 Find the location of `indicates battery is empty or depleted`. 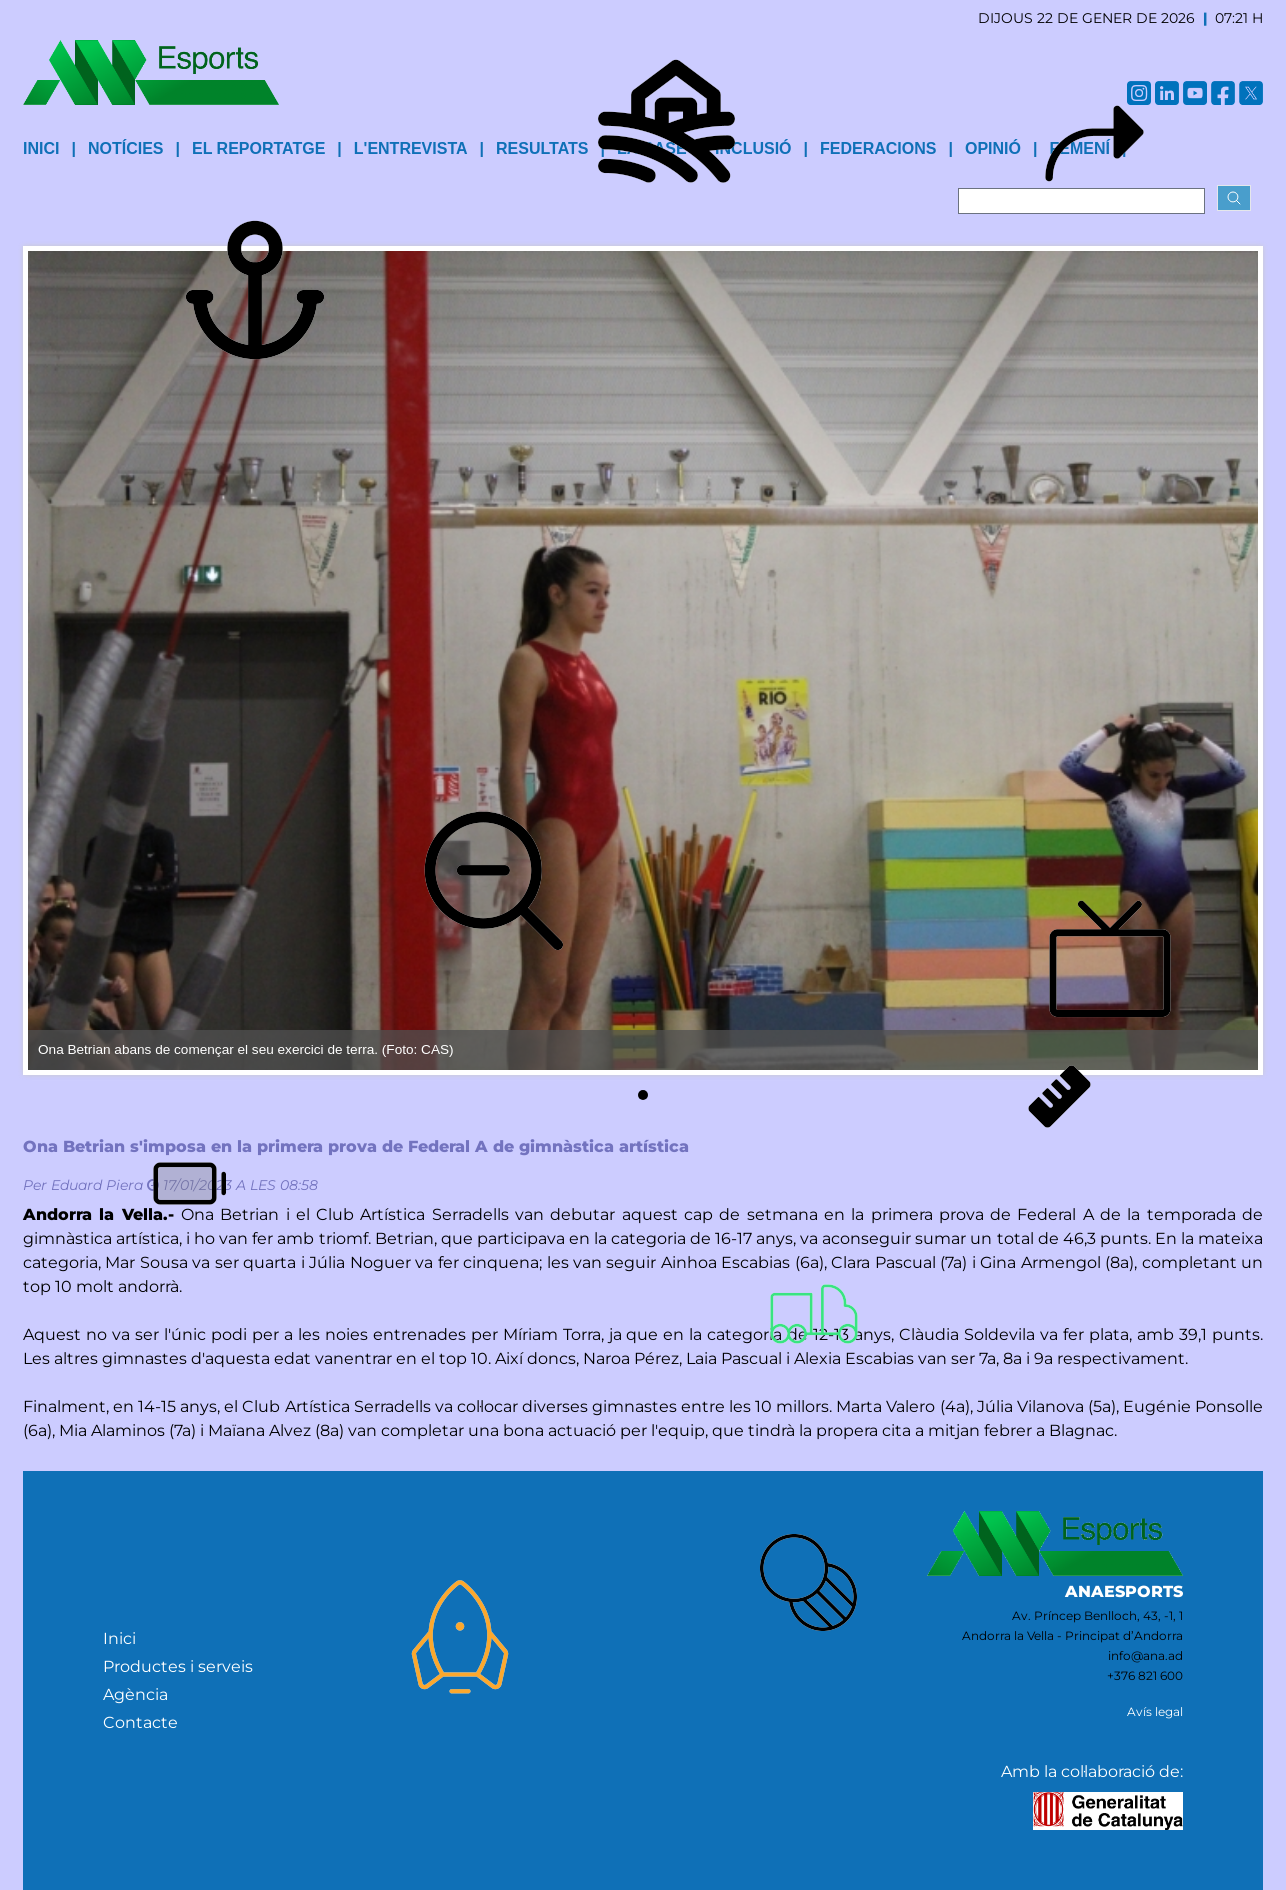

indicates battery is empty or depleted is located at coordinates (188, 1183).